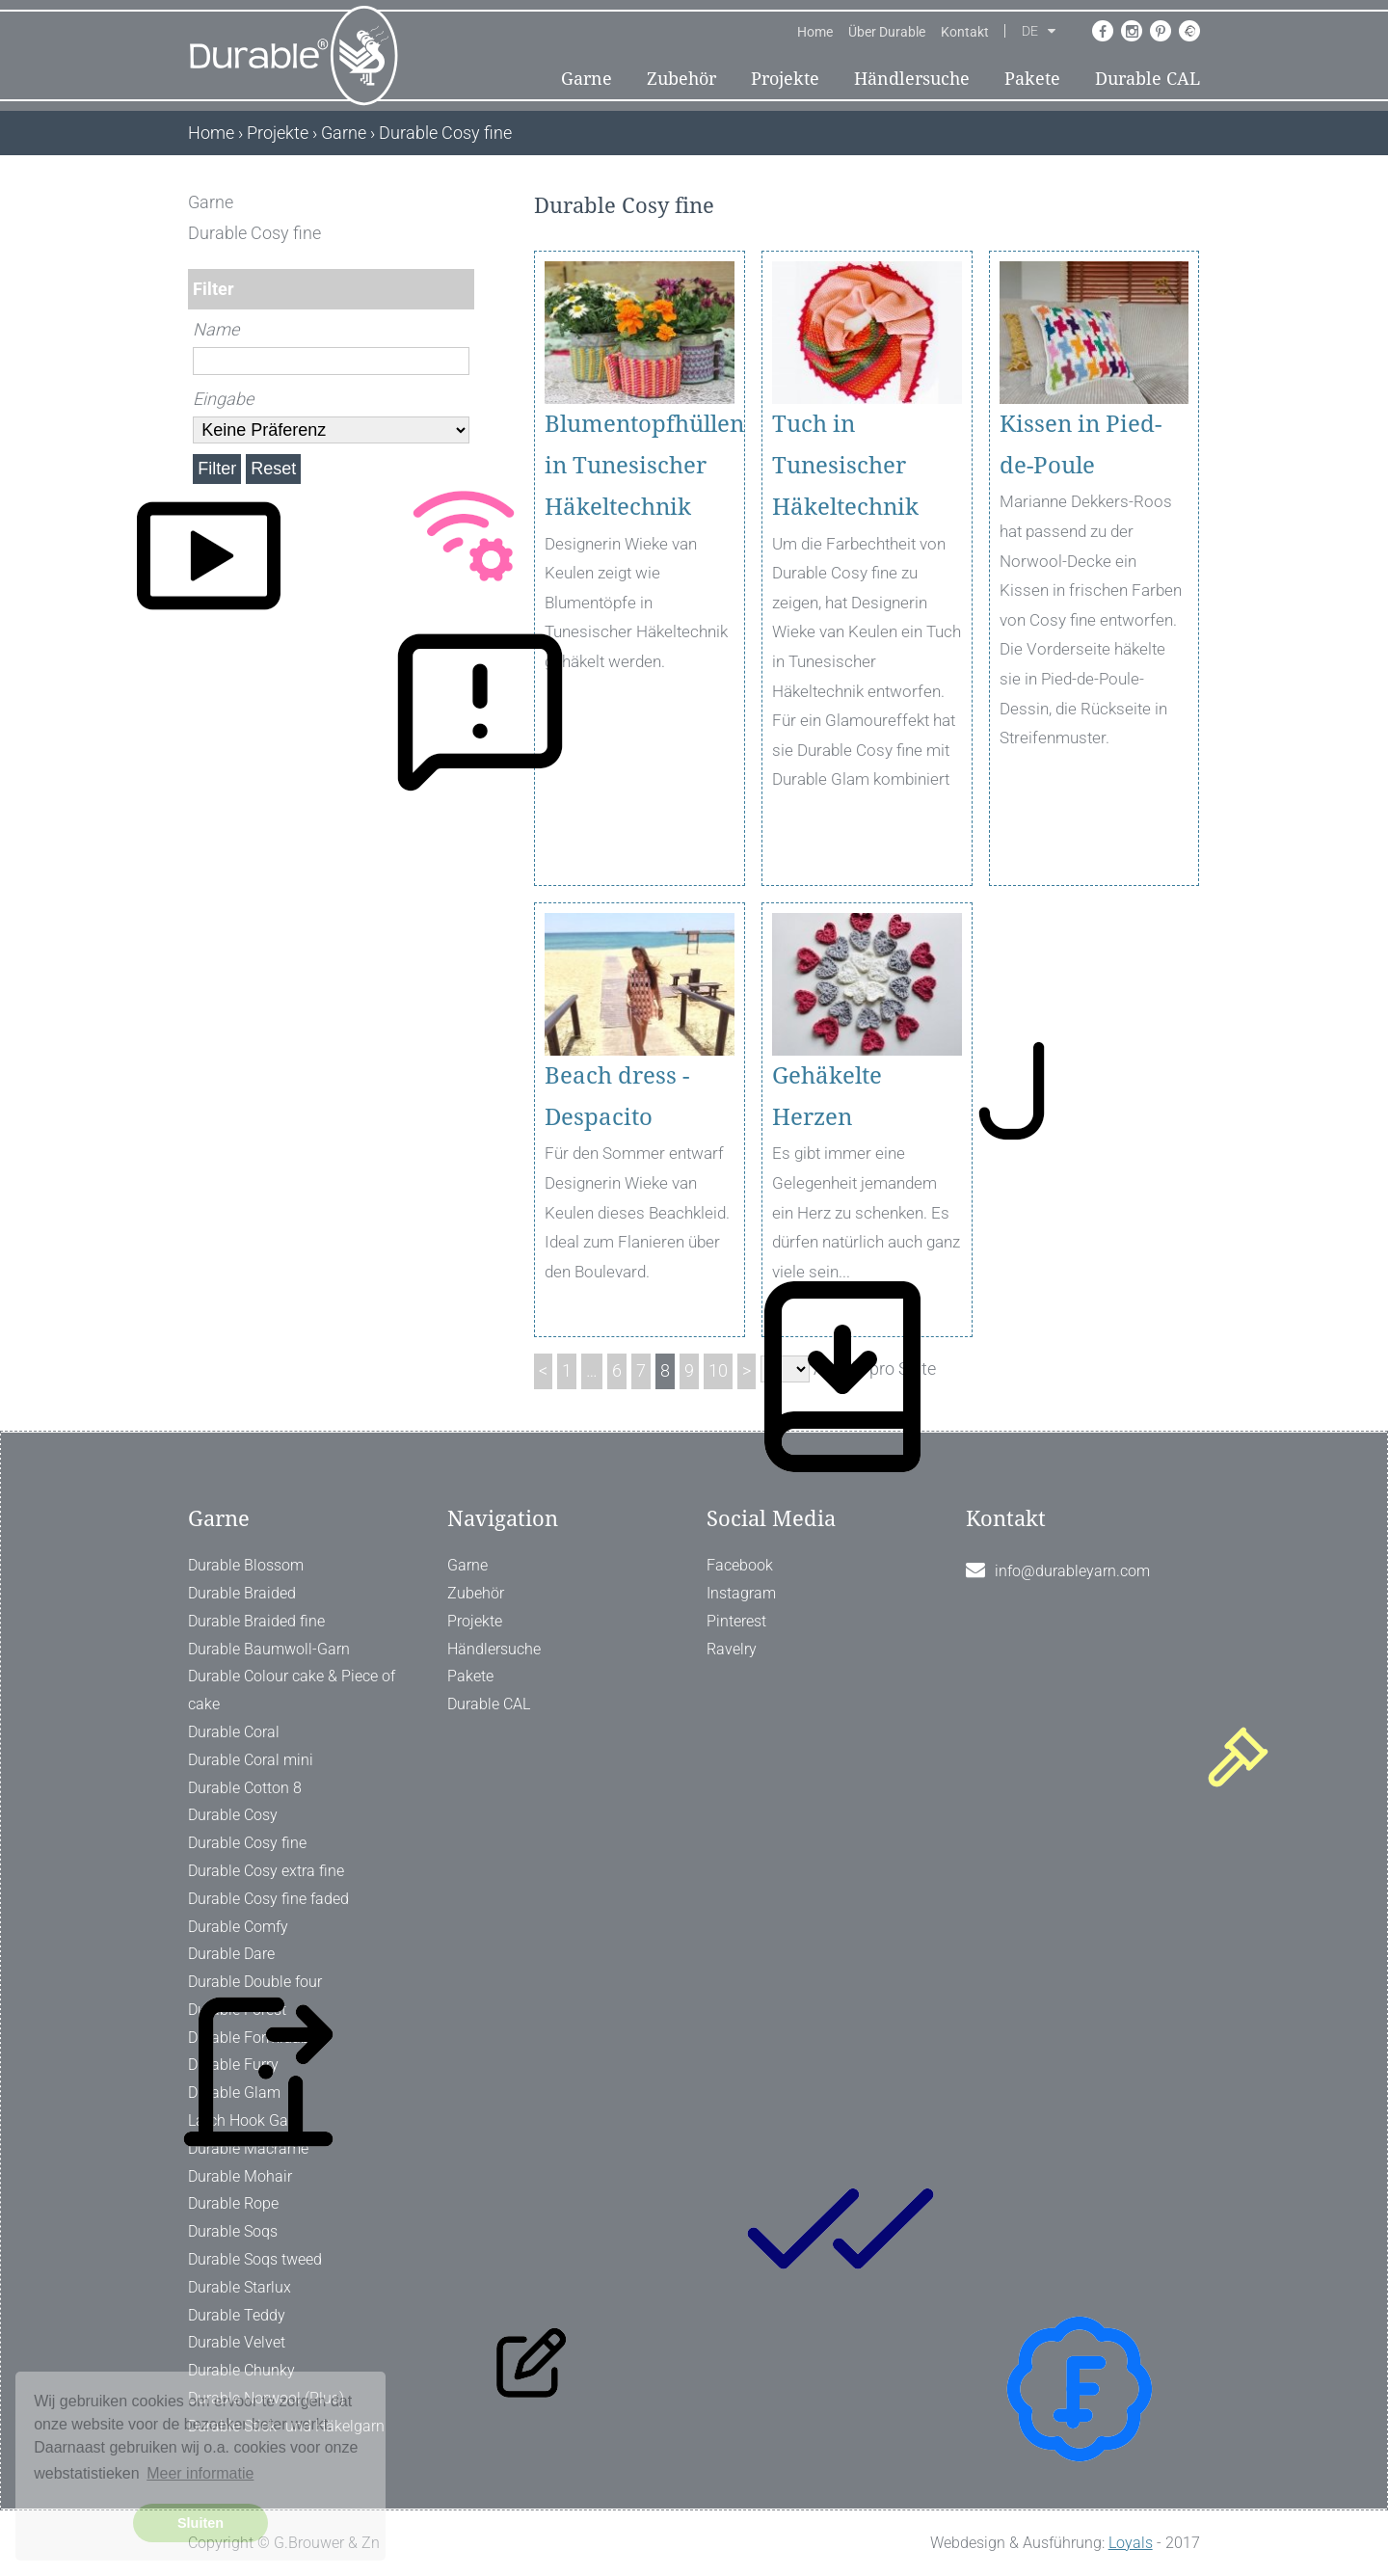  I want to click on represents the letter J in text formatting or typography, so click(1011, 1090).